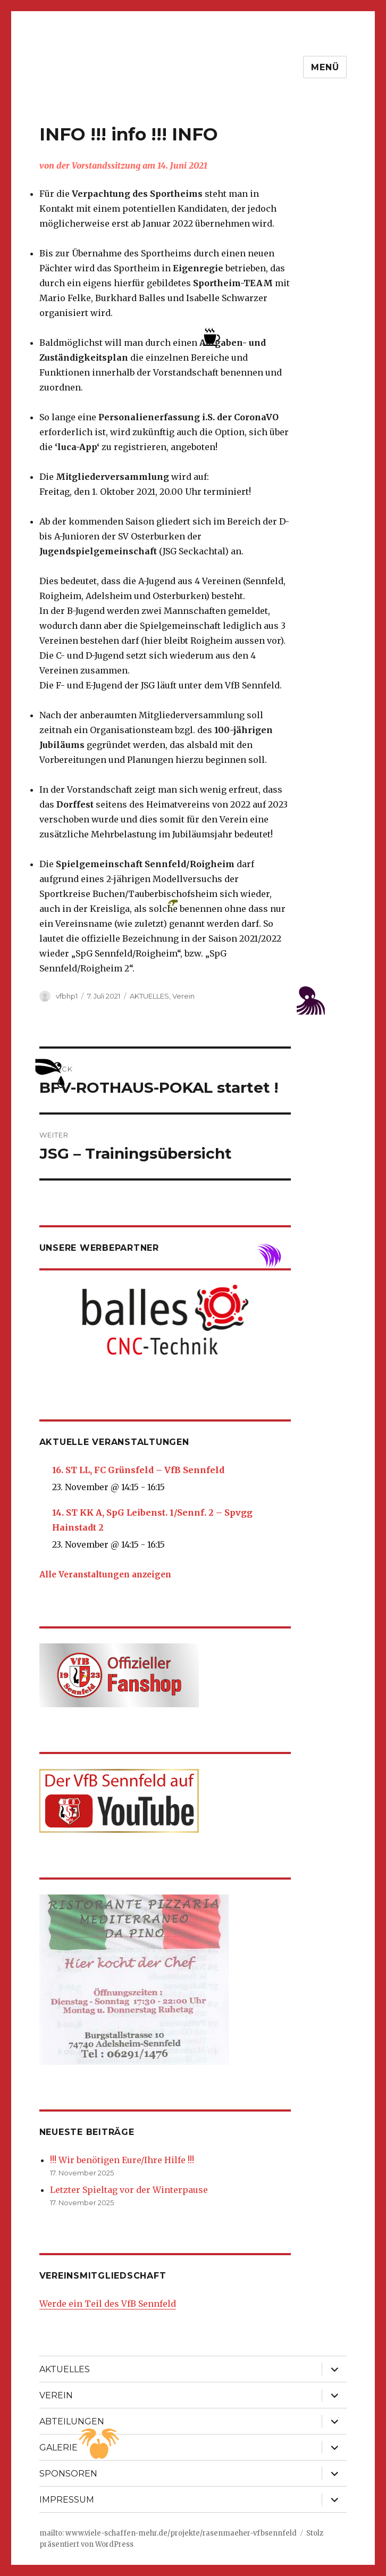  Describe the element at coordinates (311, 1000) in the screenshot. I see `squid or octopus creature icon for a game` at that location.